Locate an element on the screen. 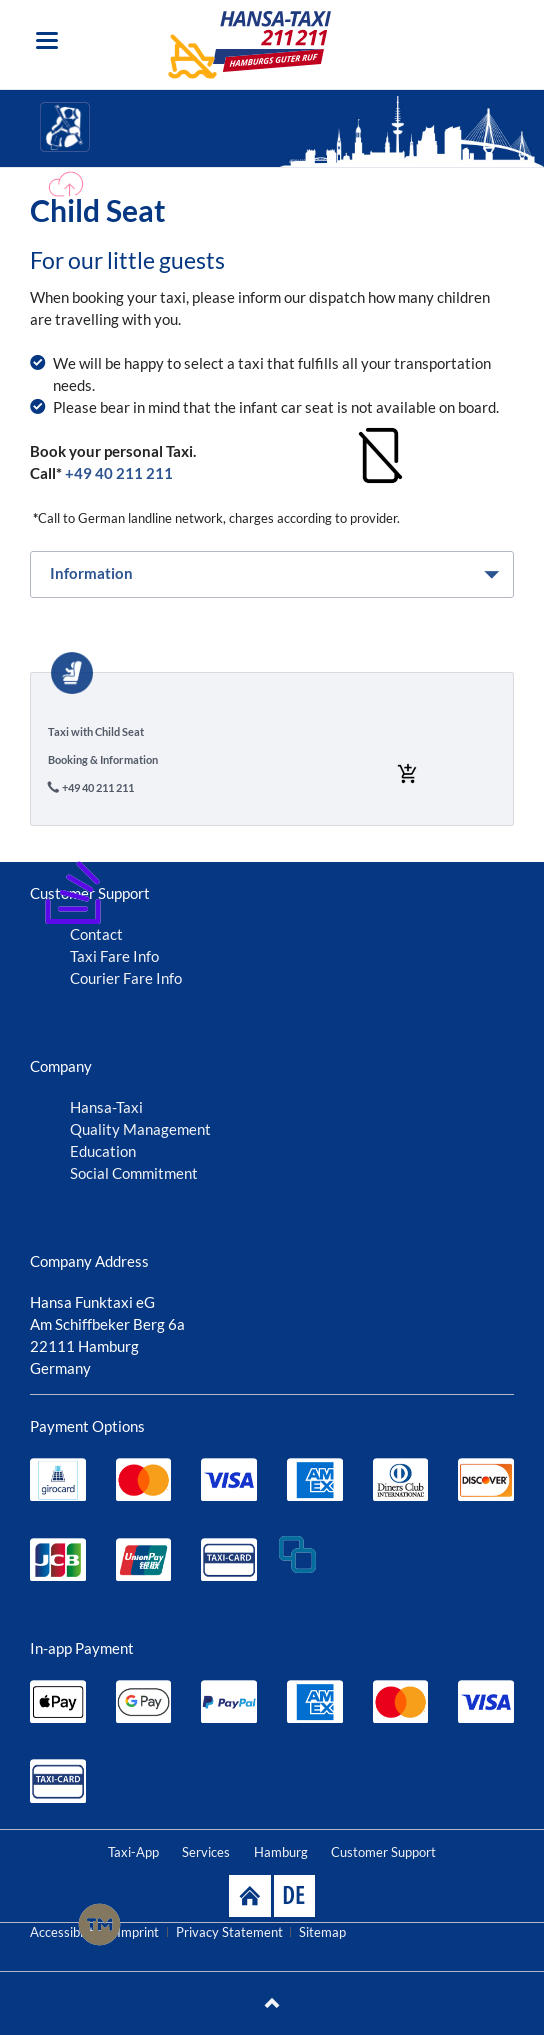  visit stack overflow for programming help is located at coordinates (73, 894).